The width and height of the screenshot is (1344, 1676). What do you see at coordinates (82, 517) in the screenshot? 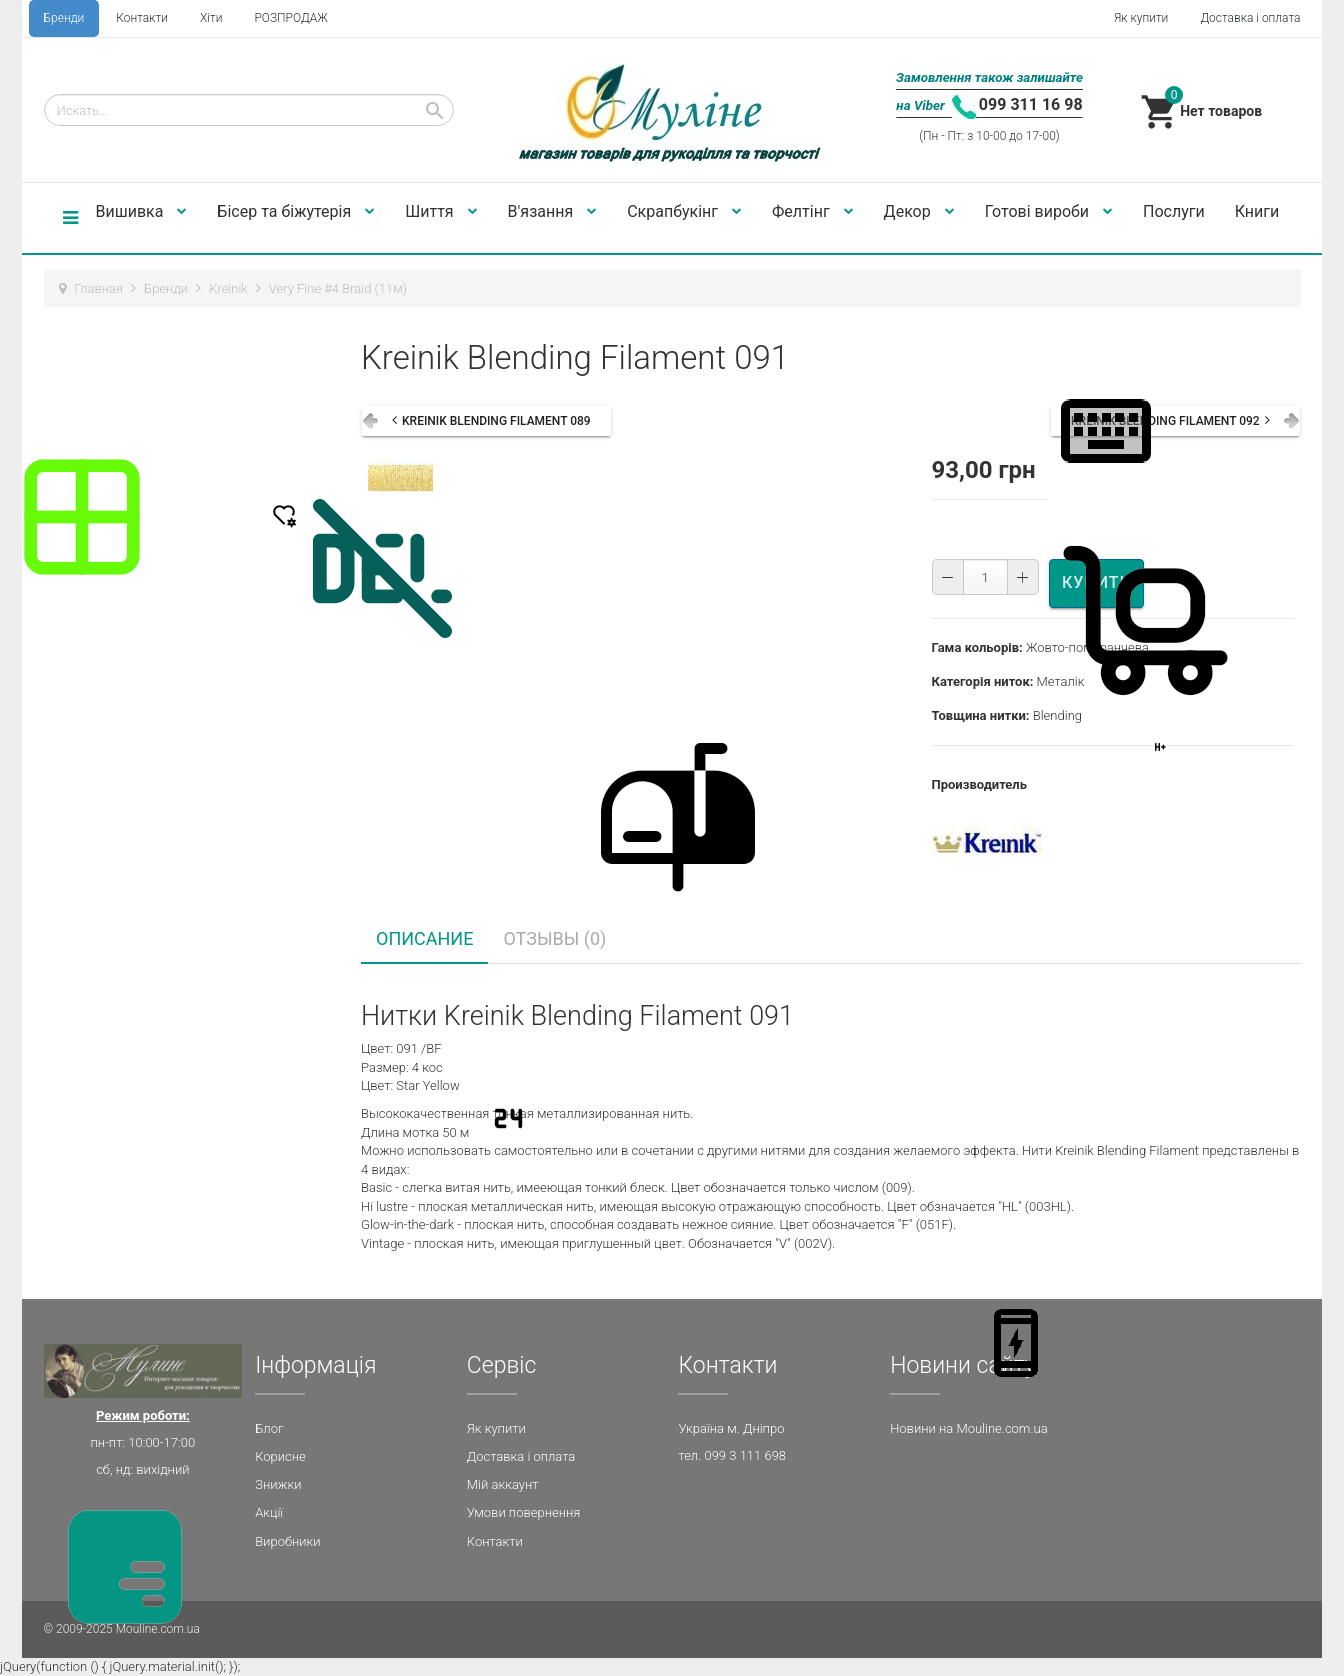
I see `apply borders to all cells in a table or grid` at bounding box center [82, 517].